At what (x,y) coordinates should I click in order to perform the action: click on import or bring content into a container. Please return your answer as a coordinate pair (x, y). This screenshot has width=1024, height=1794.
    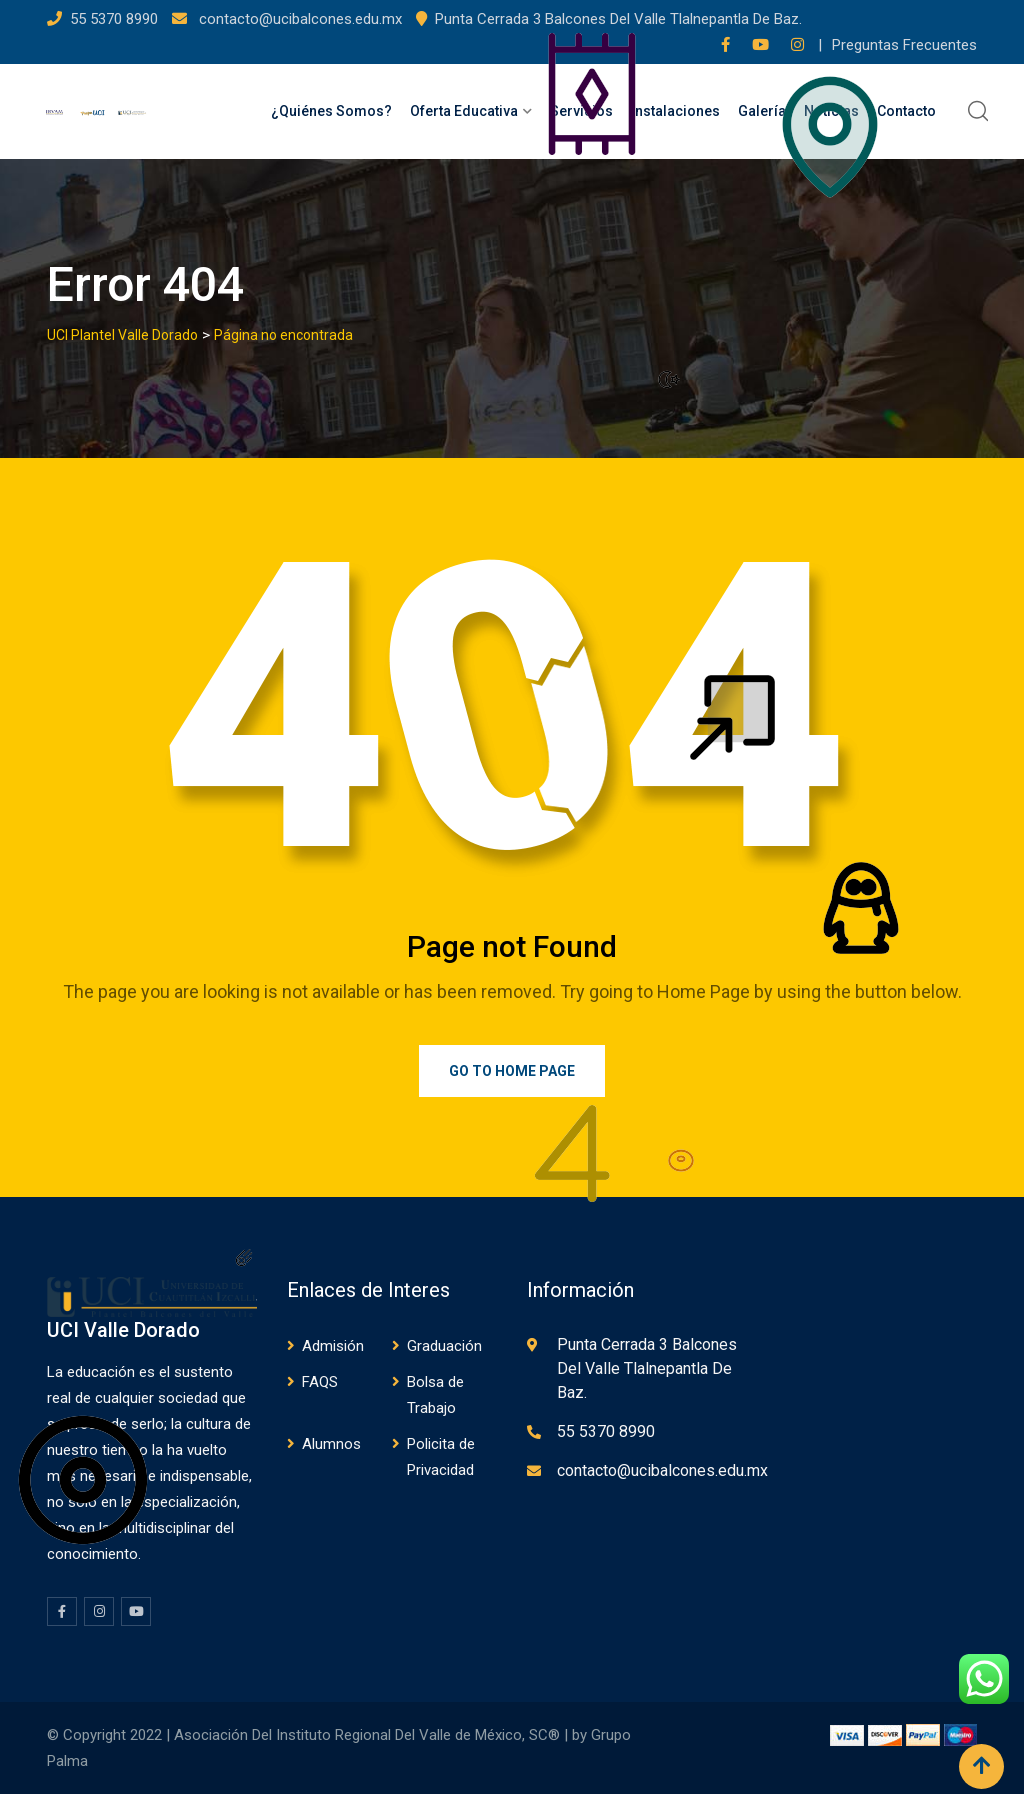
    Looking at the image, I should click on (732, 717).